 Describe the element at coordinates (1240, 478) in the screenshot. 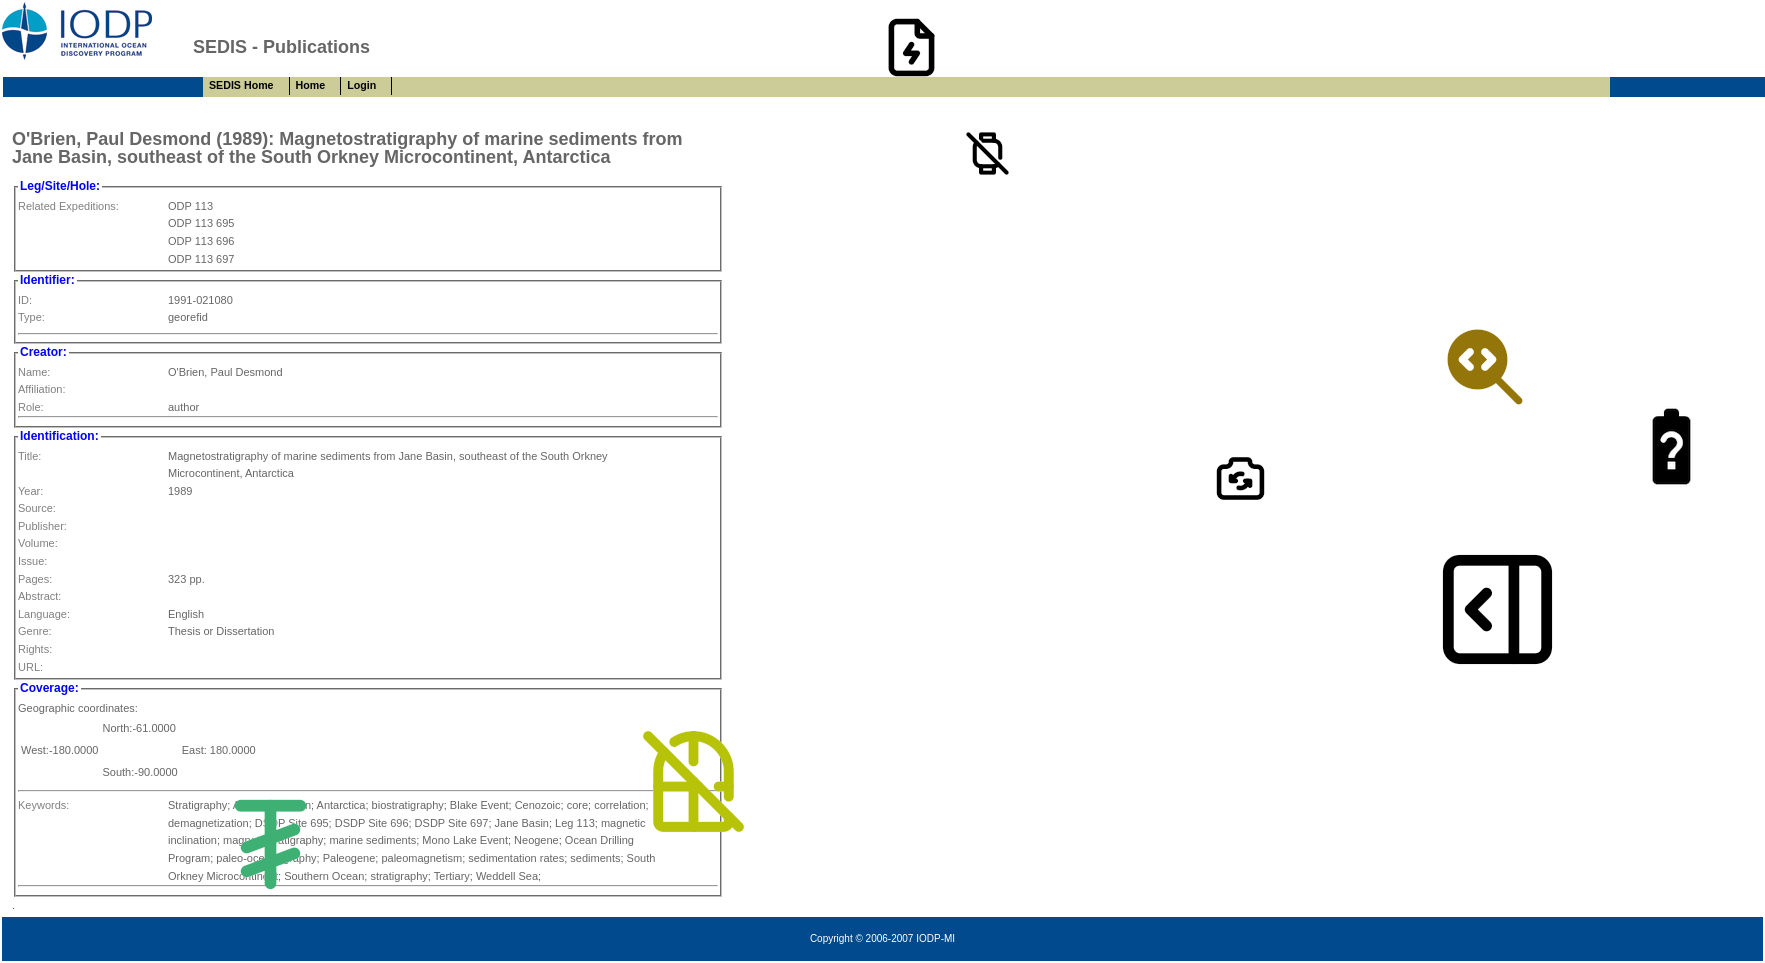

I see `switch between front and rear camera` at that location.